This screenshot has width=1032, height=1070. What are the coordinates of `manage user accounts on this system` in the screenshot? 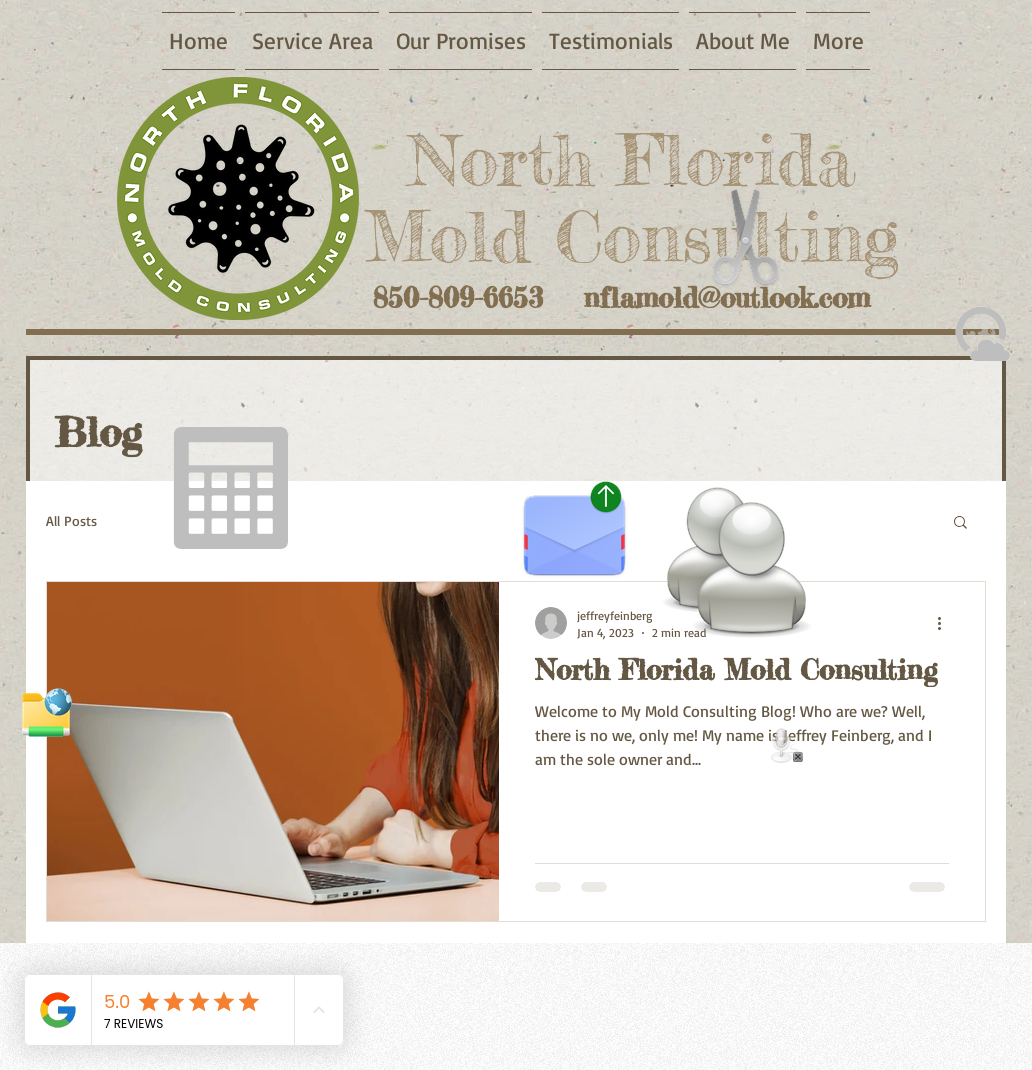 It's located at (737, 562).